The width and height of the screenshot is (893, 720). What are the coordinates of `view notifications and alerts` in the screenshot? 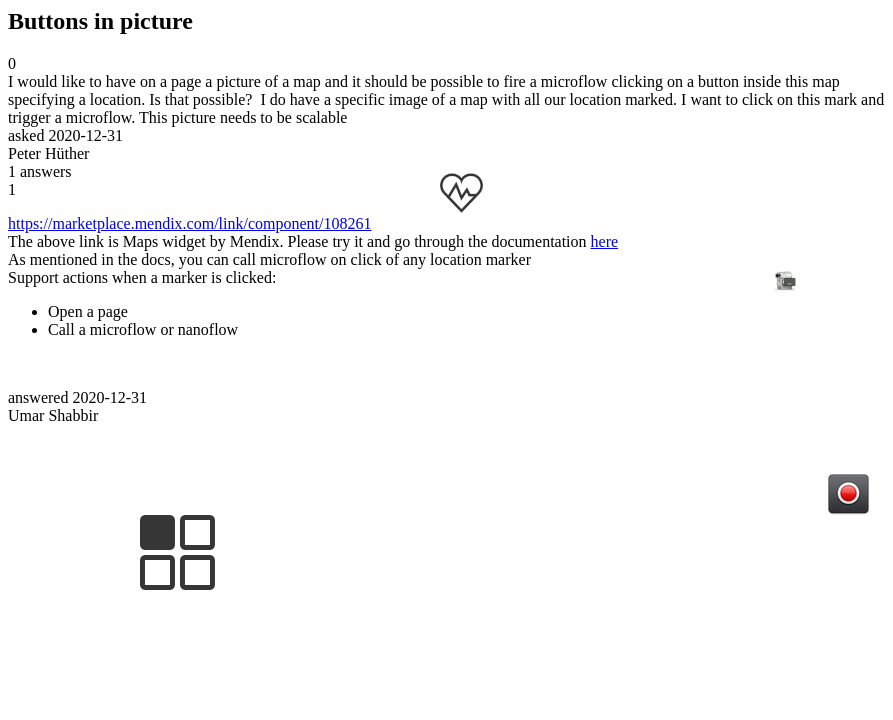 It's located at (848, 494).